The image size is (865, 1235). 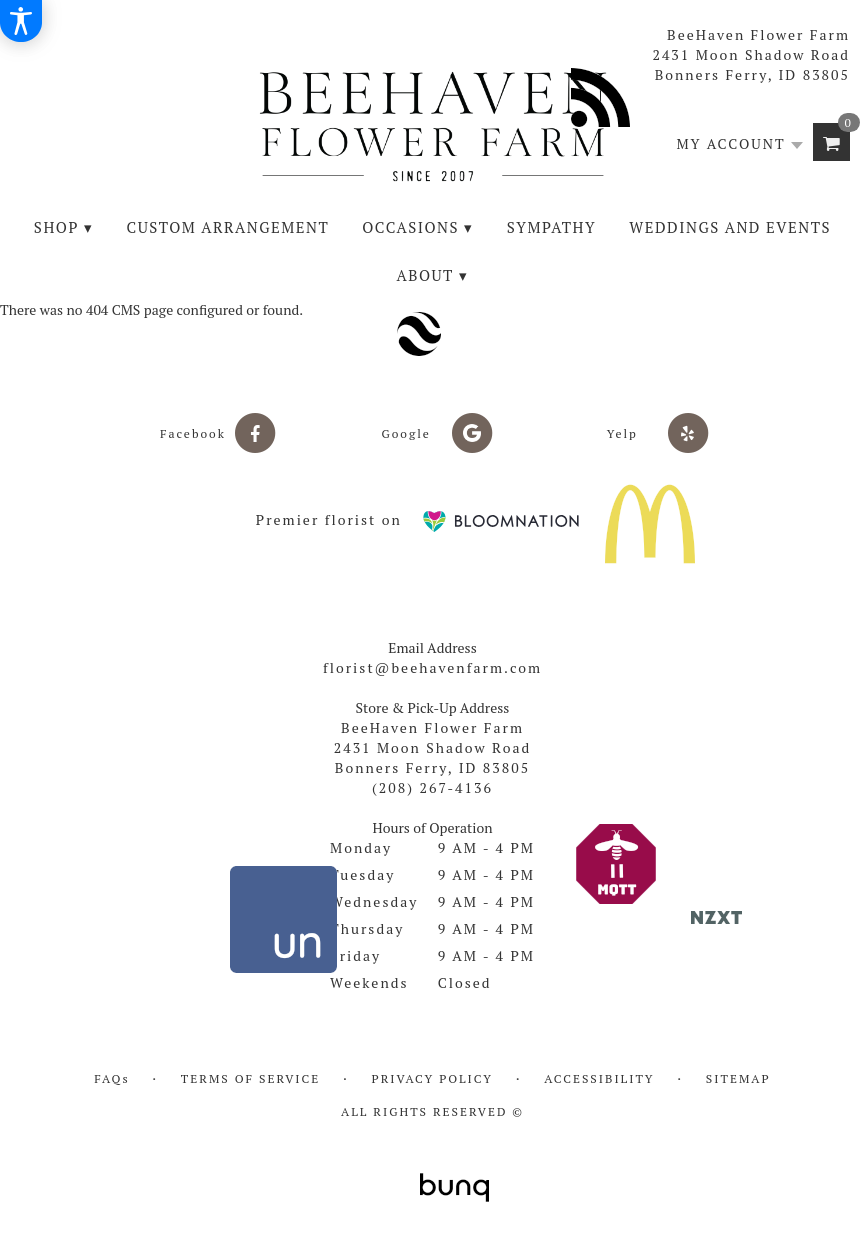 What do you see at coordinates (650, 524) in the screenshot?
I see `open the McDonald's app` at bounding box center [650, 524].